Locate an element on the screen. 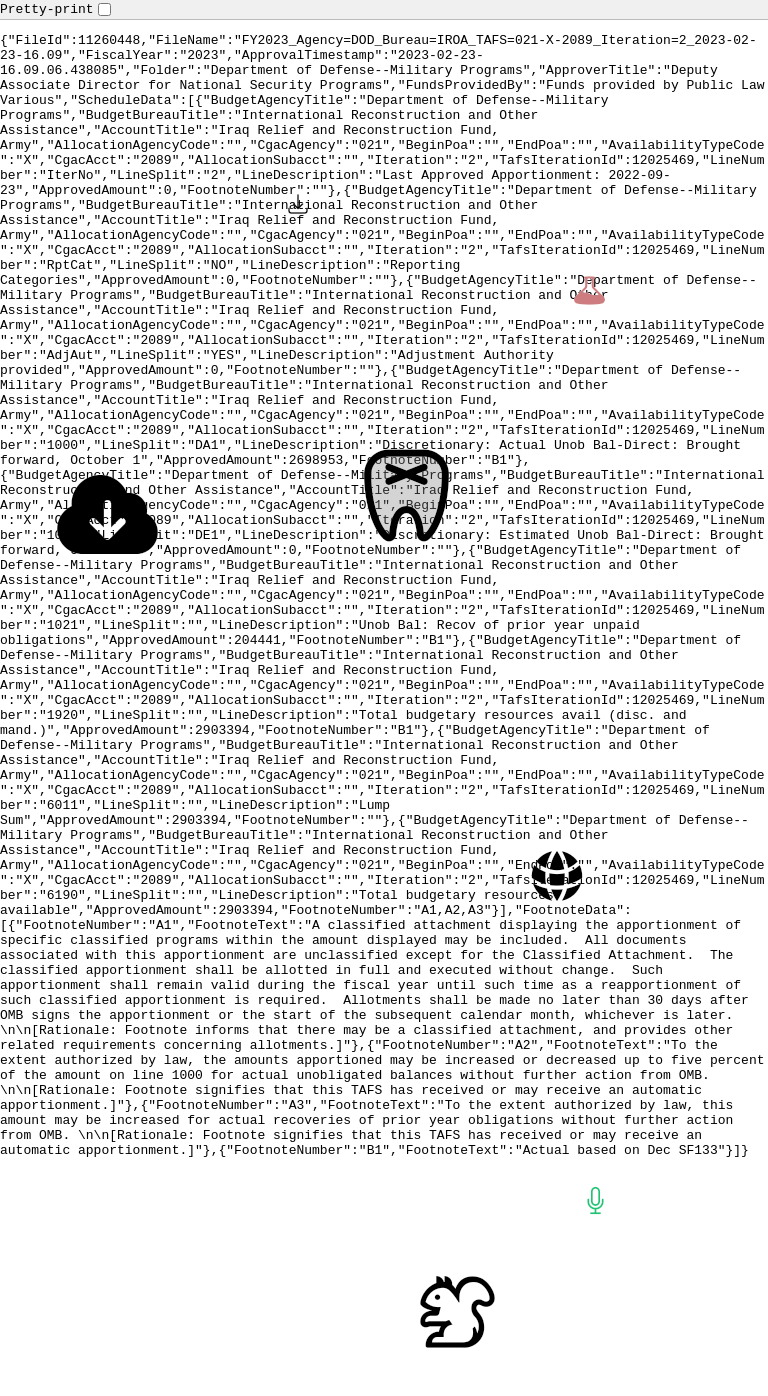 This screenshot has width=768, height=1396. download a file or document is located at coordinates (298, 204).